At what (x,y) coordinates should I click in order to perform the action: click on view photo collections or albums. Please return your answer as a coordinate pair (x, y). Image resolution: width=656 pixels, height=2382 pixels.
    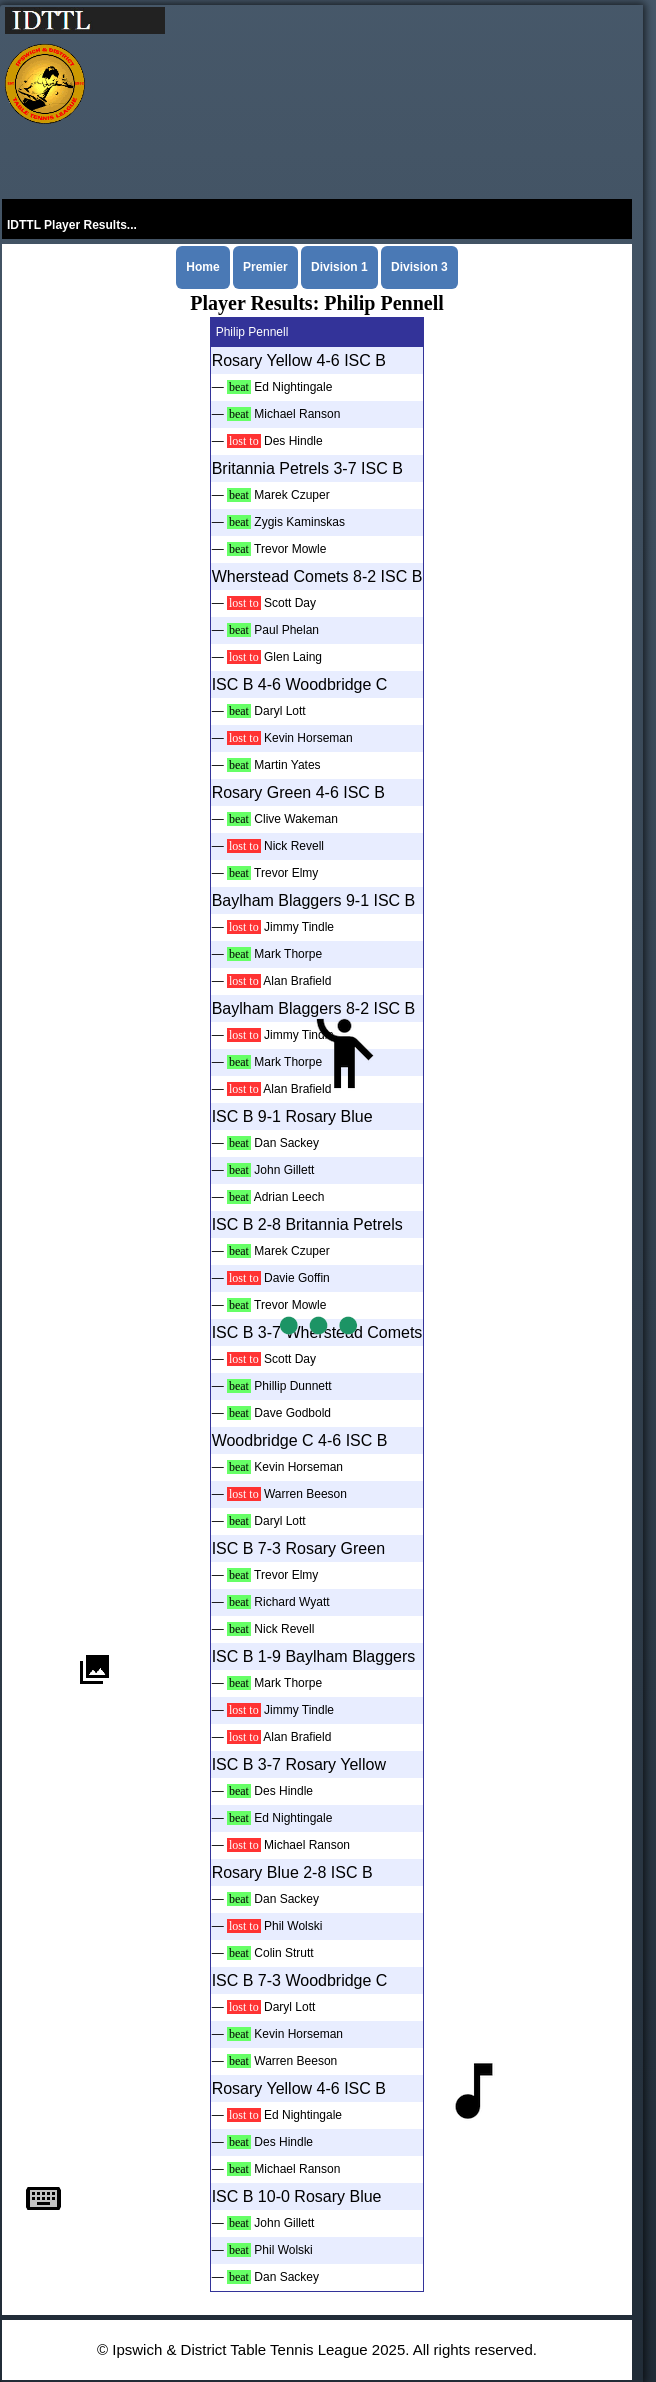
    Looking at the image, I should click on (94, 1669).